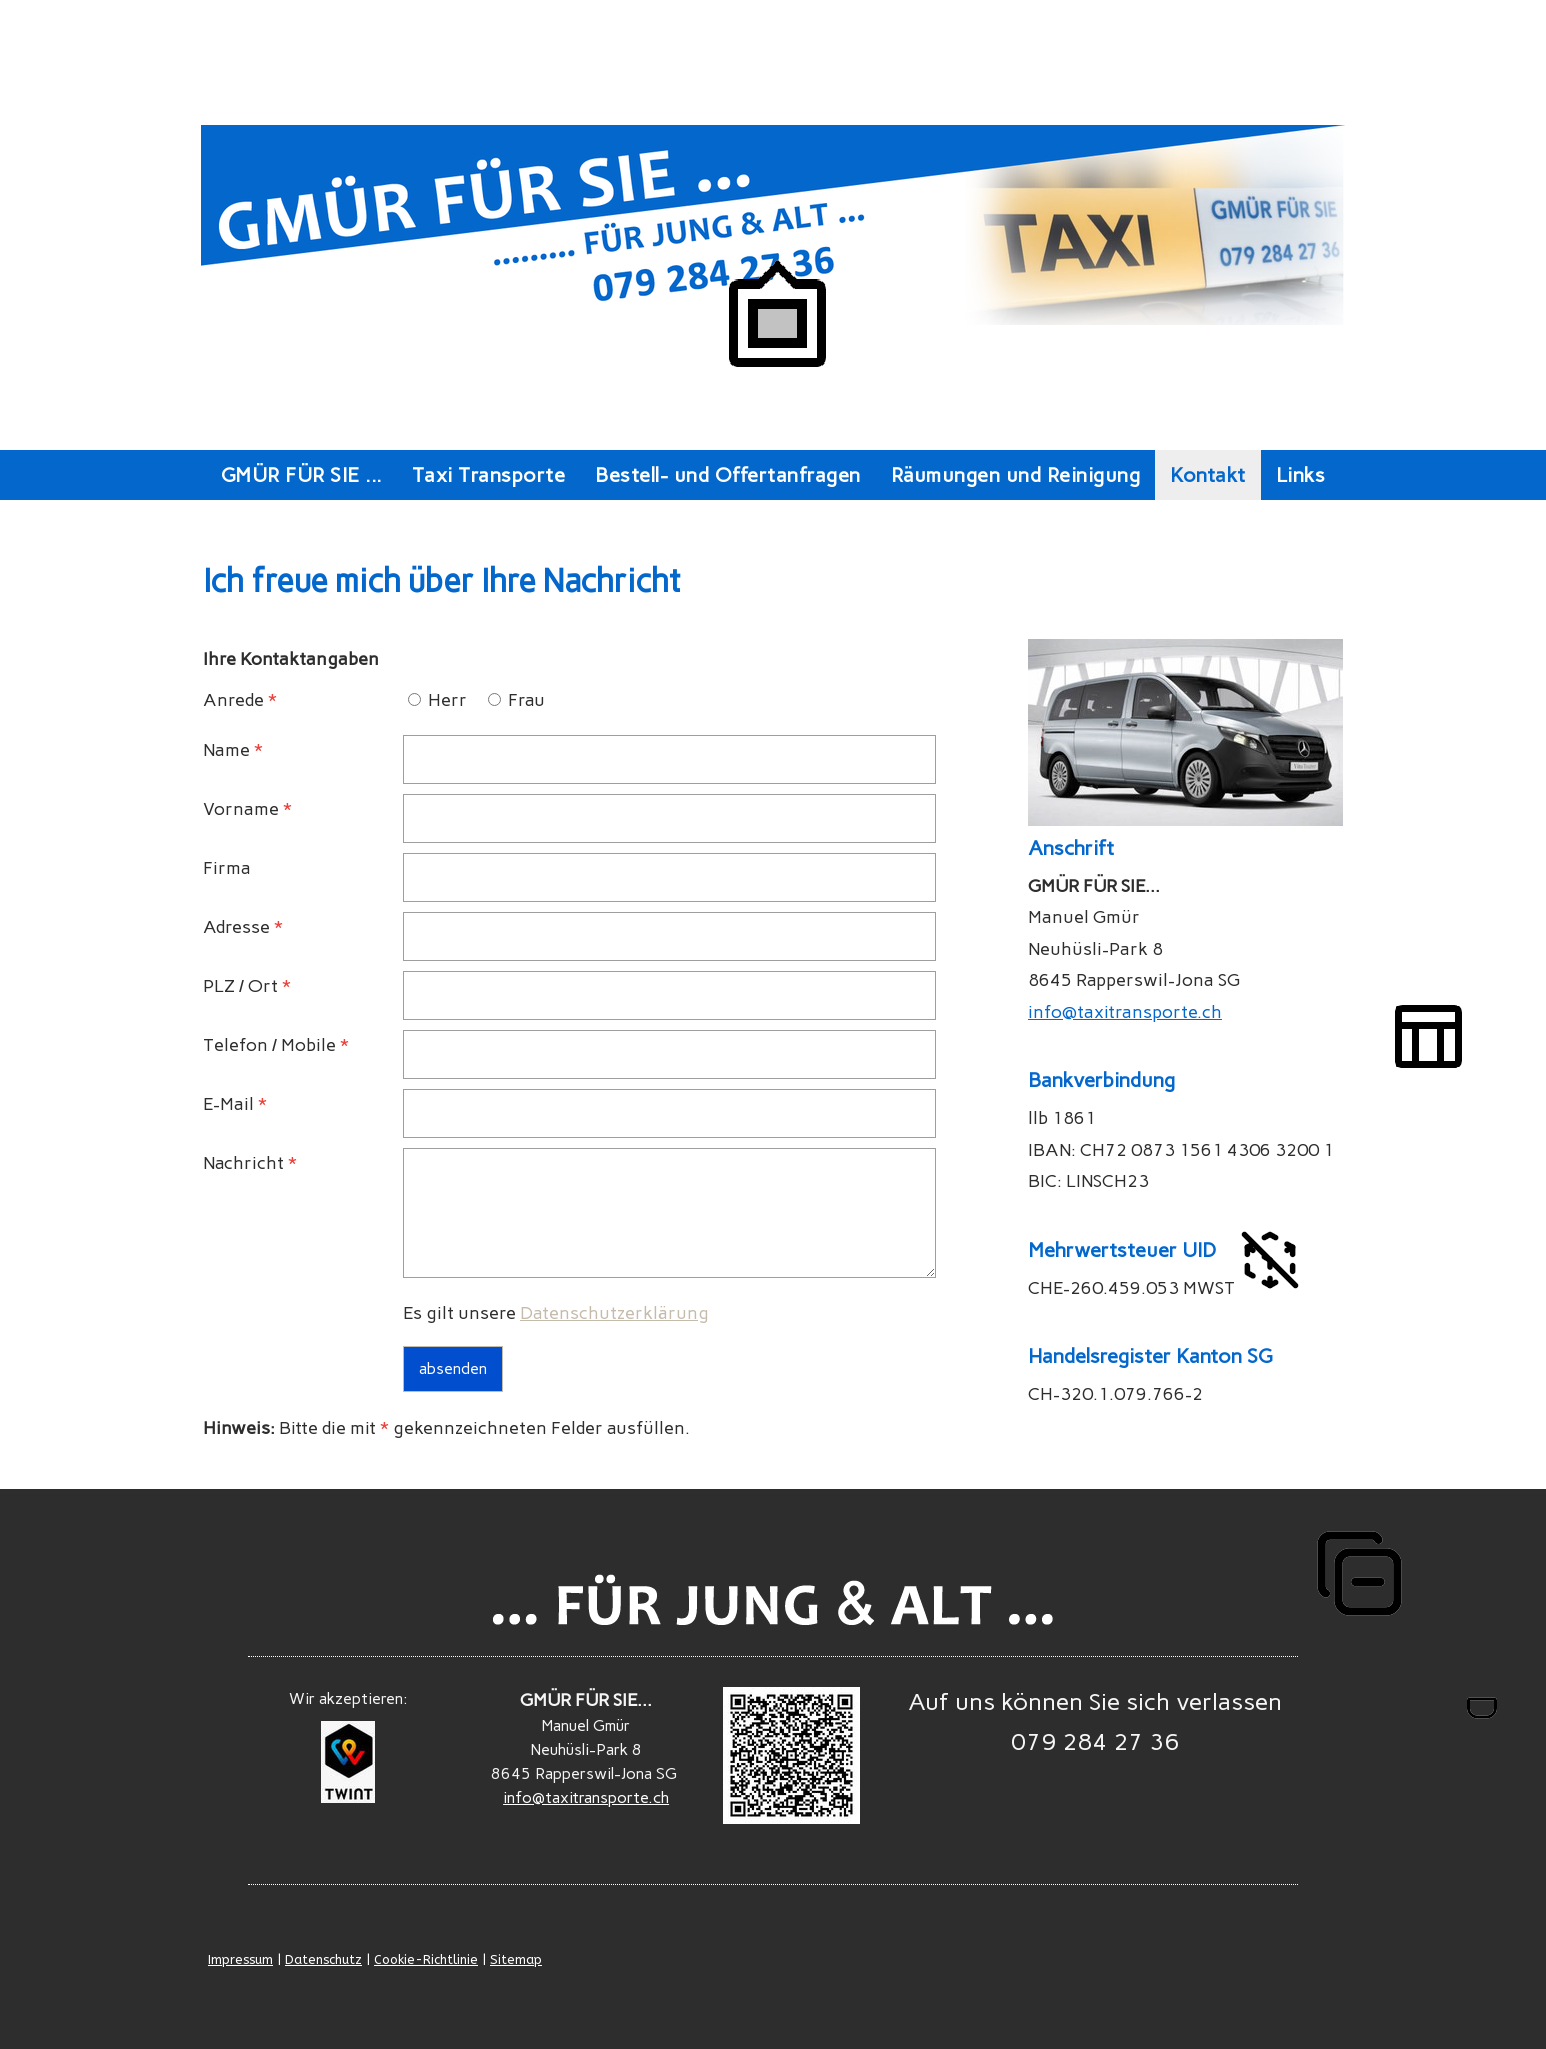 This screenshot has height=2049, width=1546. I want to click on container or card element with rounded bottom corners, so click(1482, 1708).